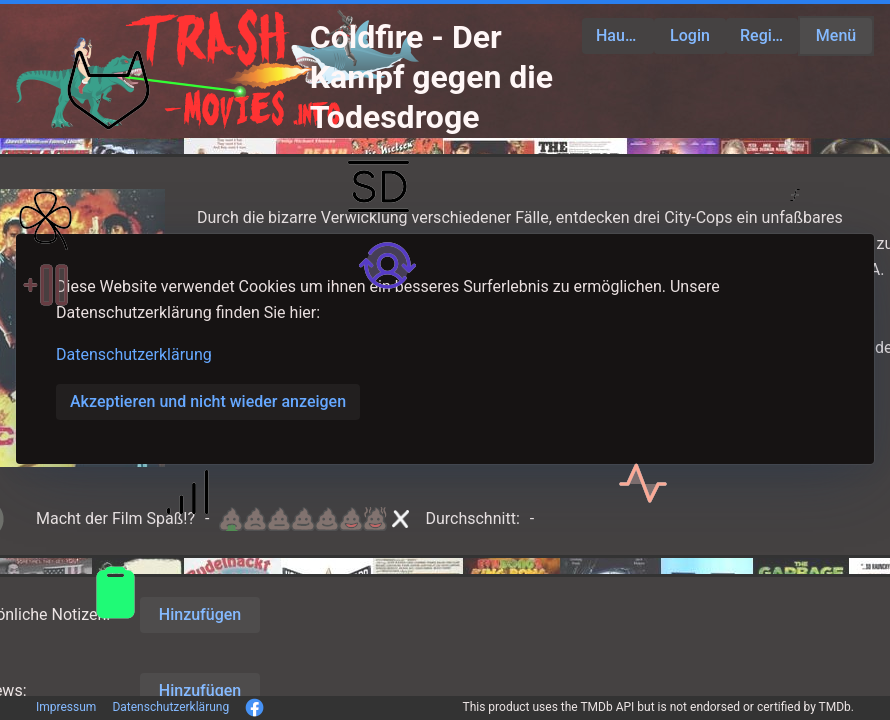  Describe the element at coordinates (196, 489) in the screenshot. I see `indicates strong cellular network signal` at that location.